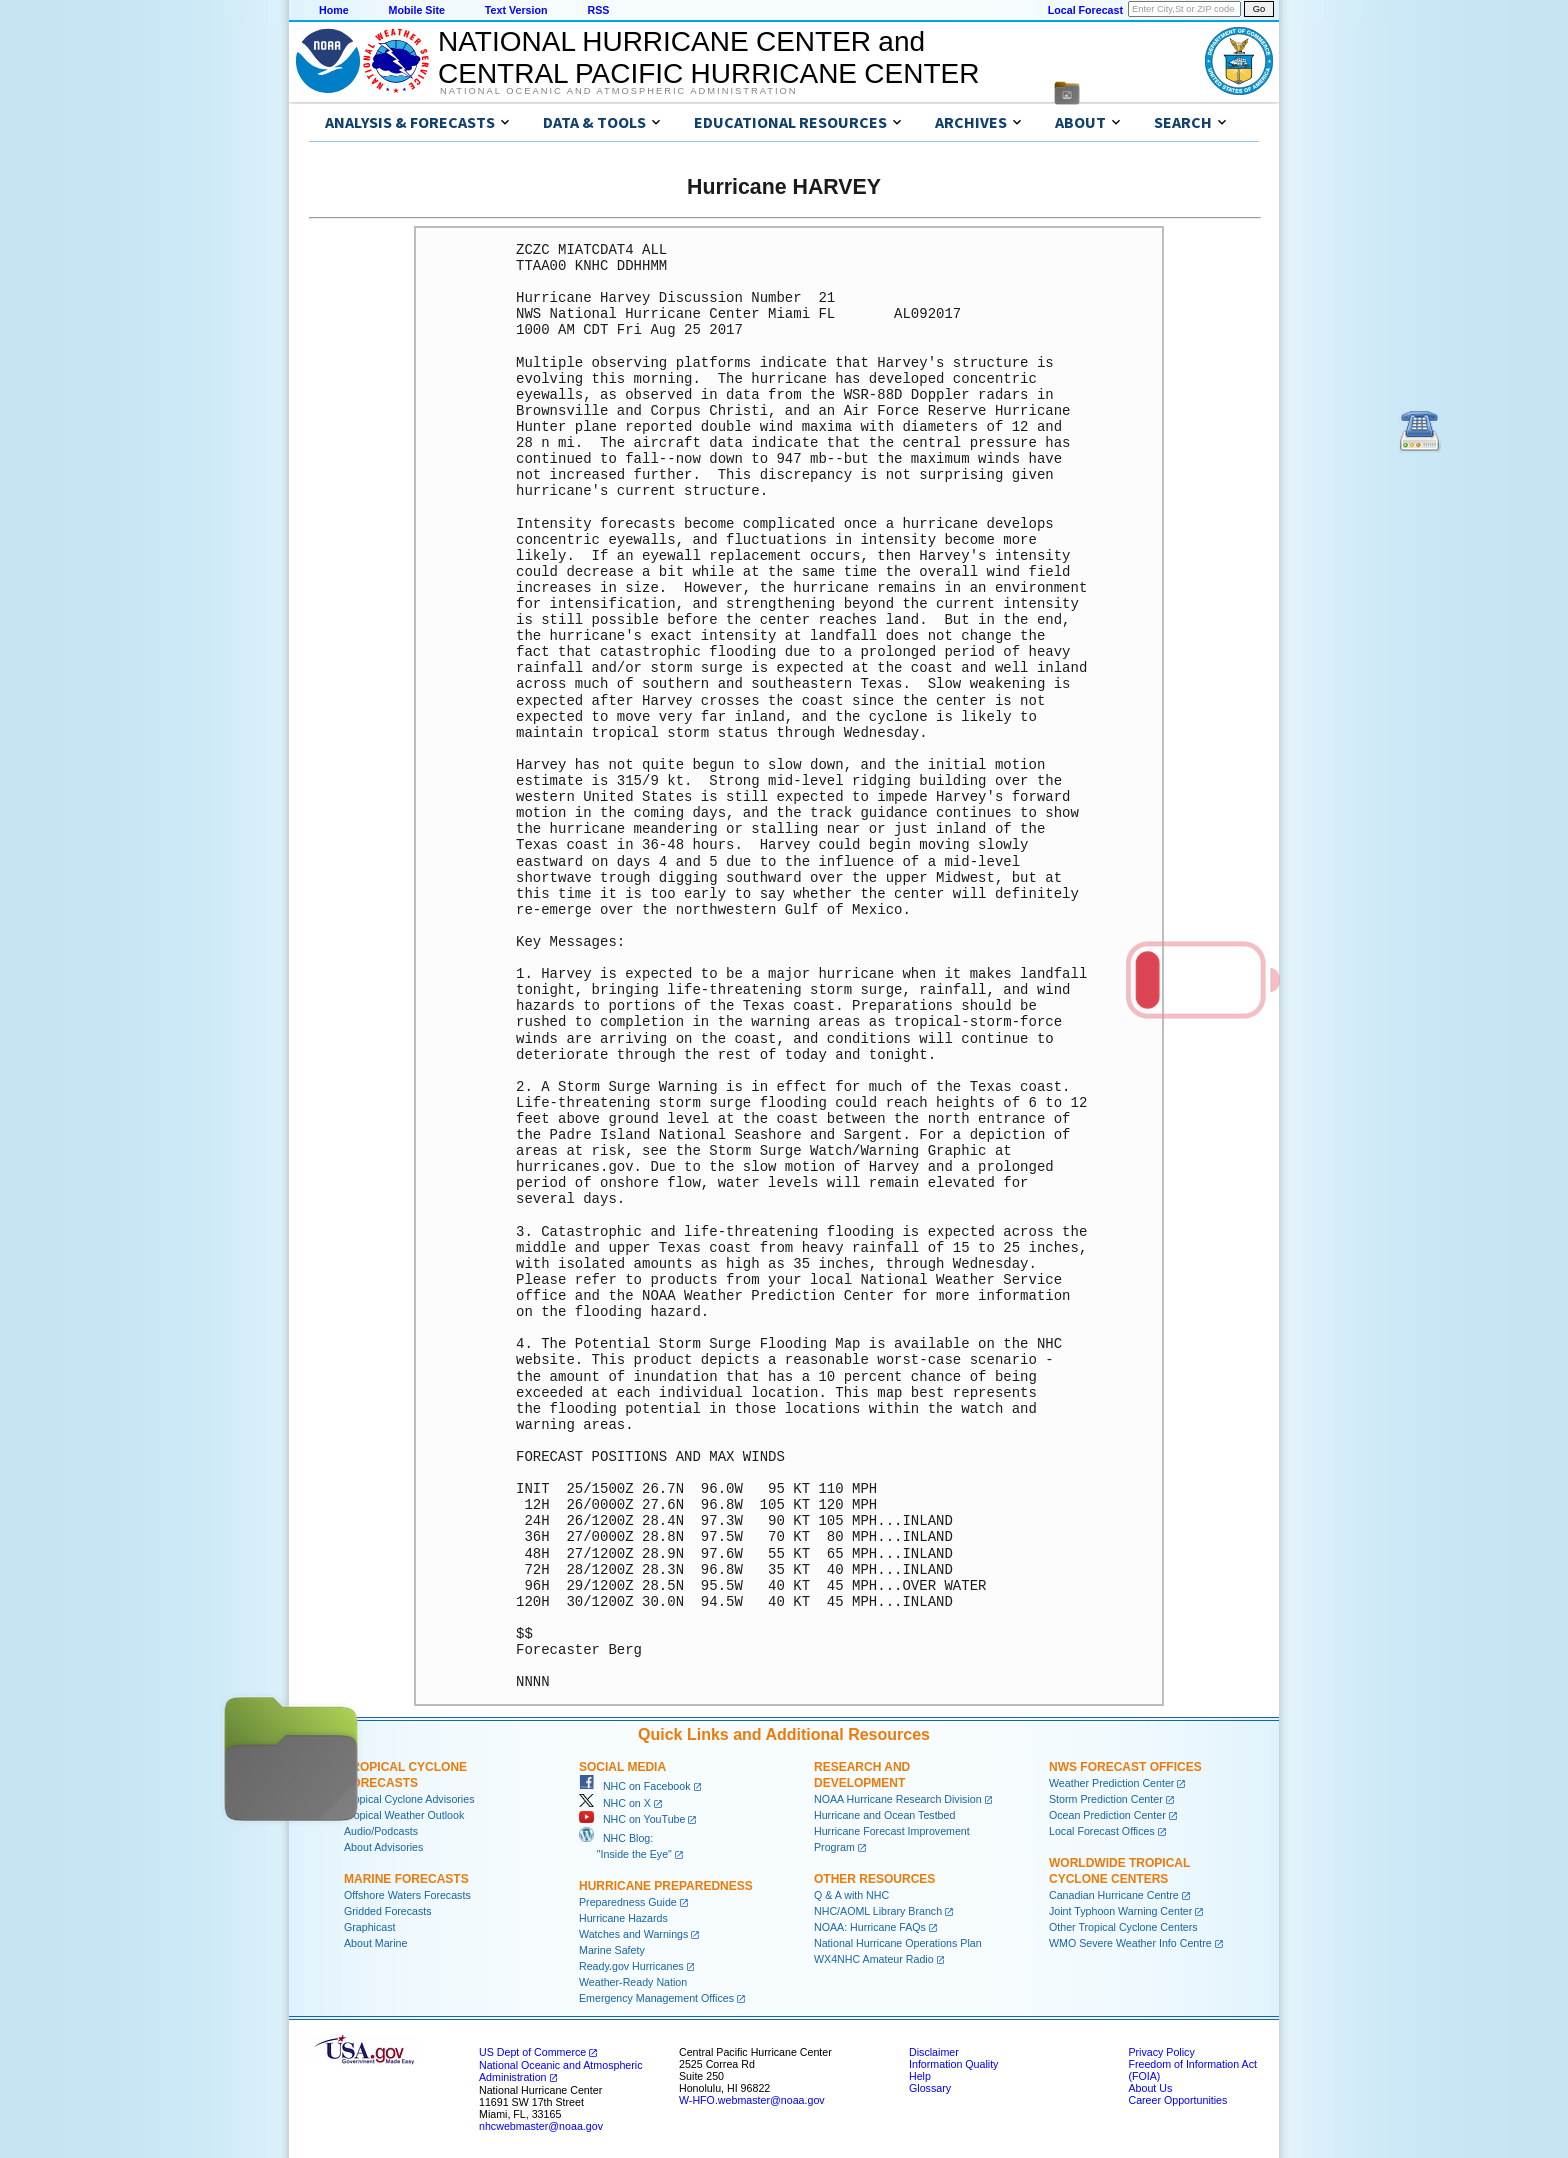 This screenshot has height=2158, width=1568. Describe the element at coordinates (1203, 980) in the screenshot. I see `indicates critically low battery at 10%` at that location.